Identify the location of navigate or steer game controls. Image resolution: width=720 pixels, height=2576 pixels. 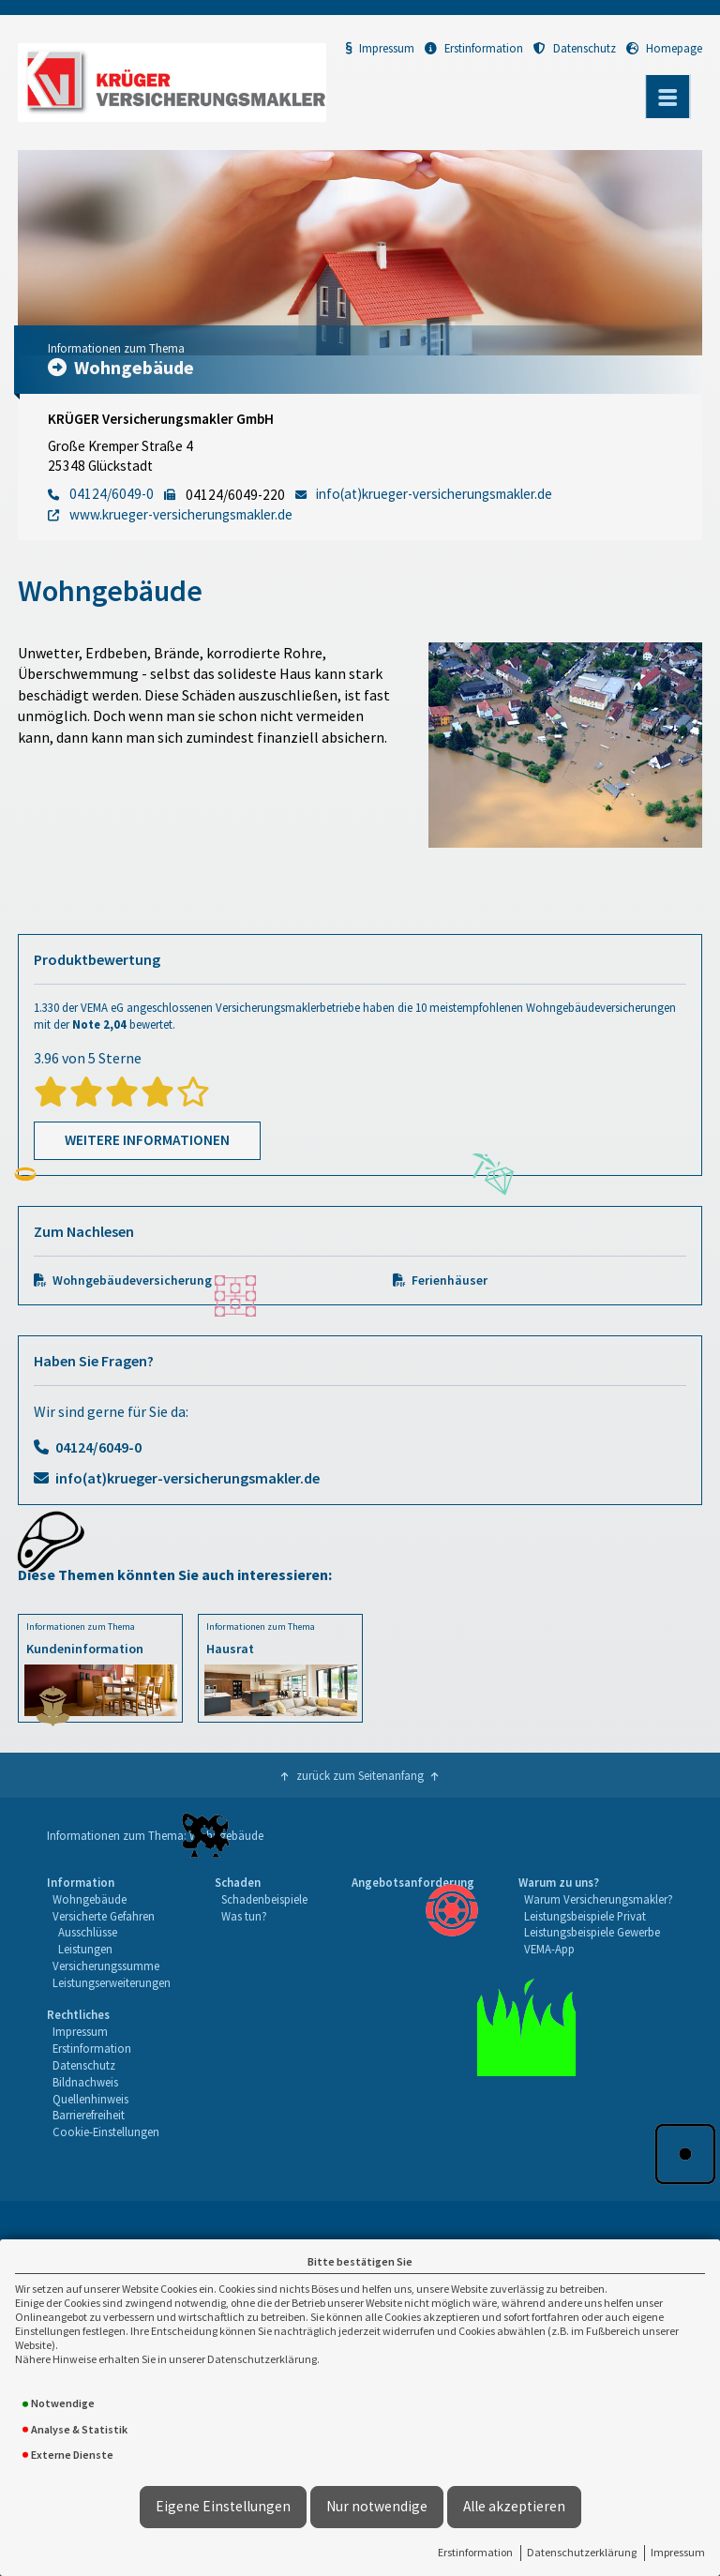
(452, 1910).